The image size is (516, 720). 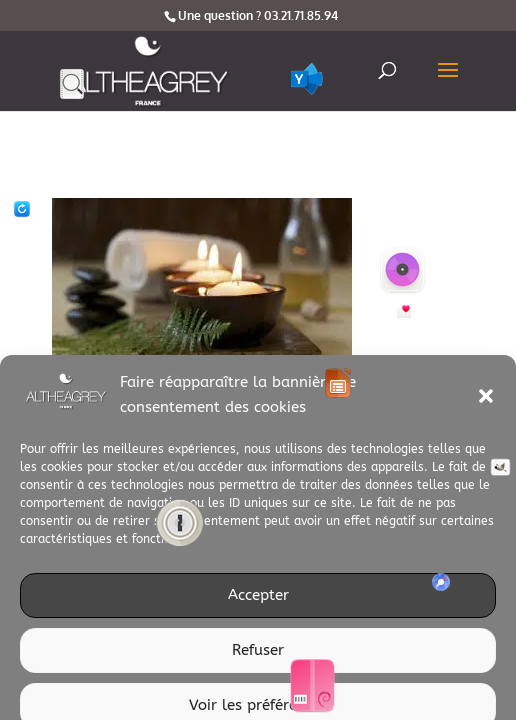 I want to click on open the Health app, so click(x=404, y=311).